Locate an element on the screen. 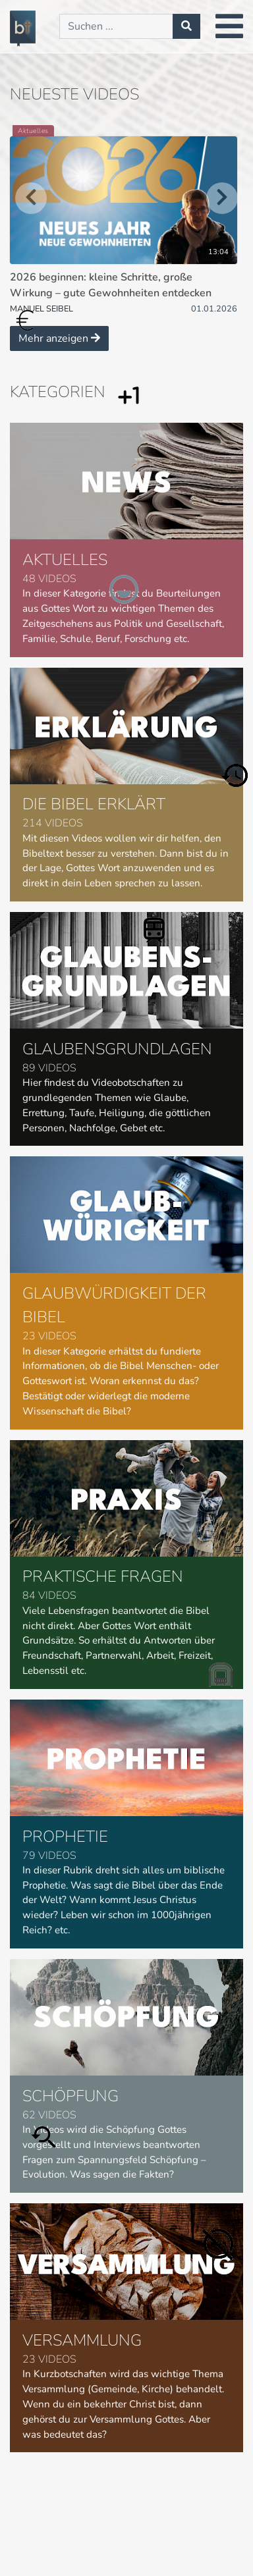 This screenshot has height=2576, width=253. view train schedules or routes is located at coordinates (154, 930).